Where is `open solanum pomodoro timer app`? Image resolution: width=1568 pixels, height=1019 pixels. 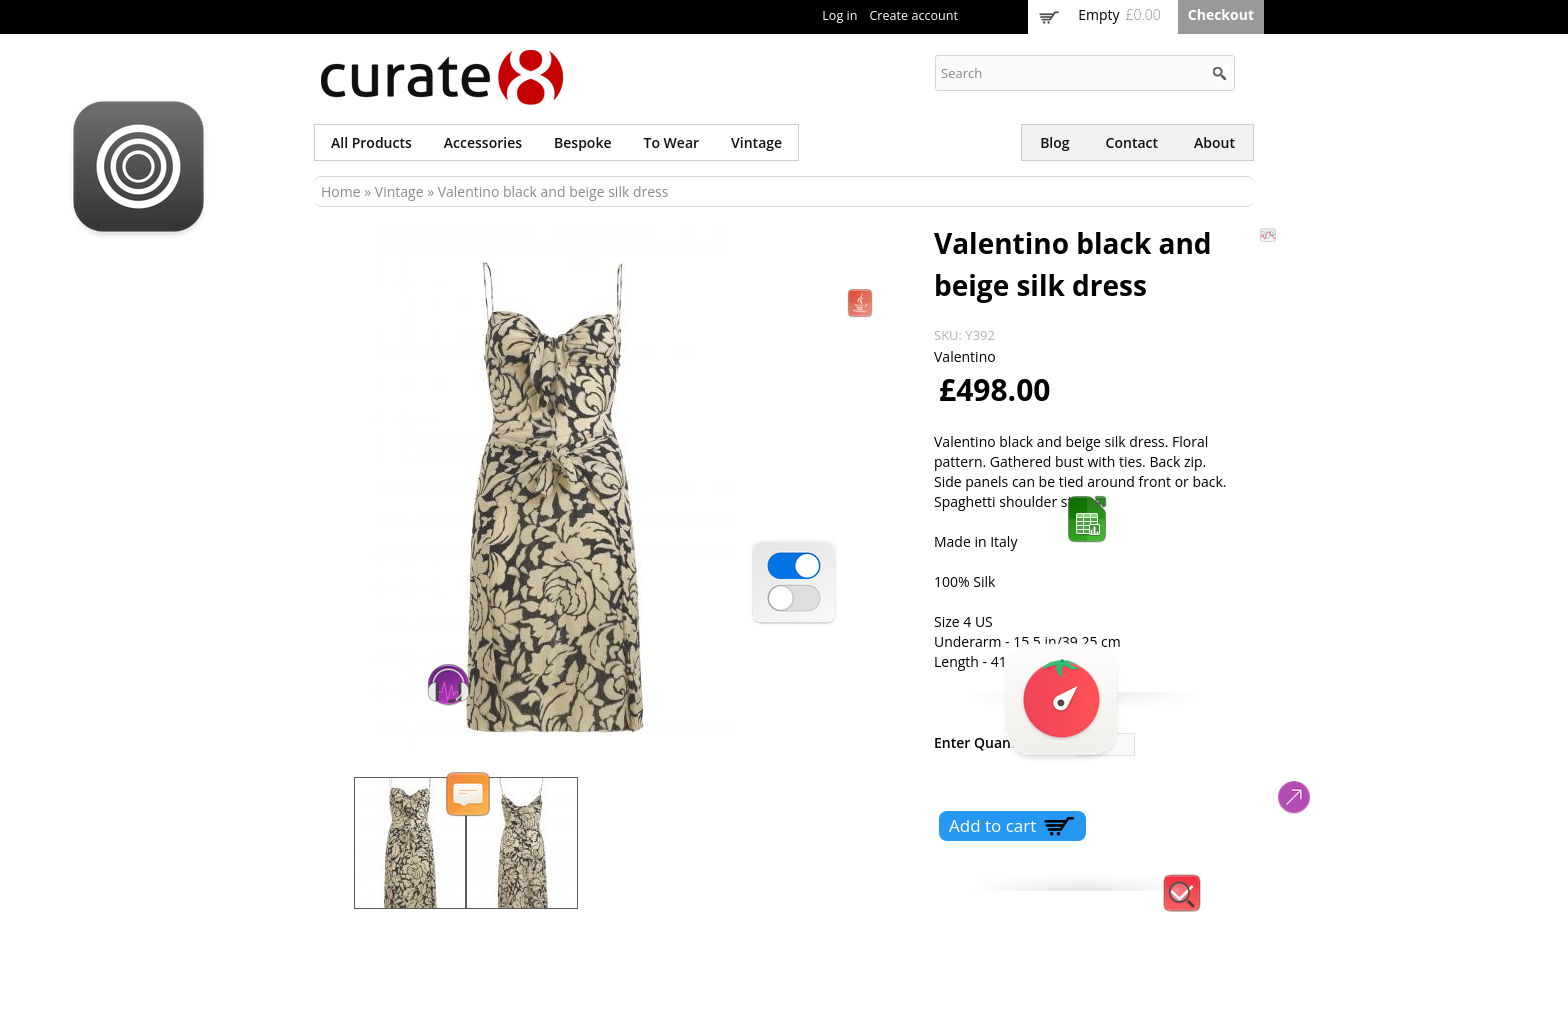 open solanum pomodoro timer app is located at coordinates (1061, 699).